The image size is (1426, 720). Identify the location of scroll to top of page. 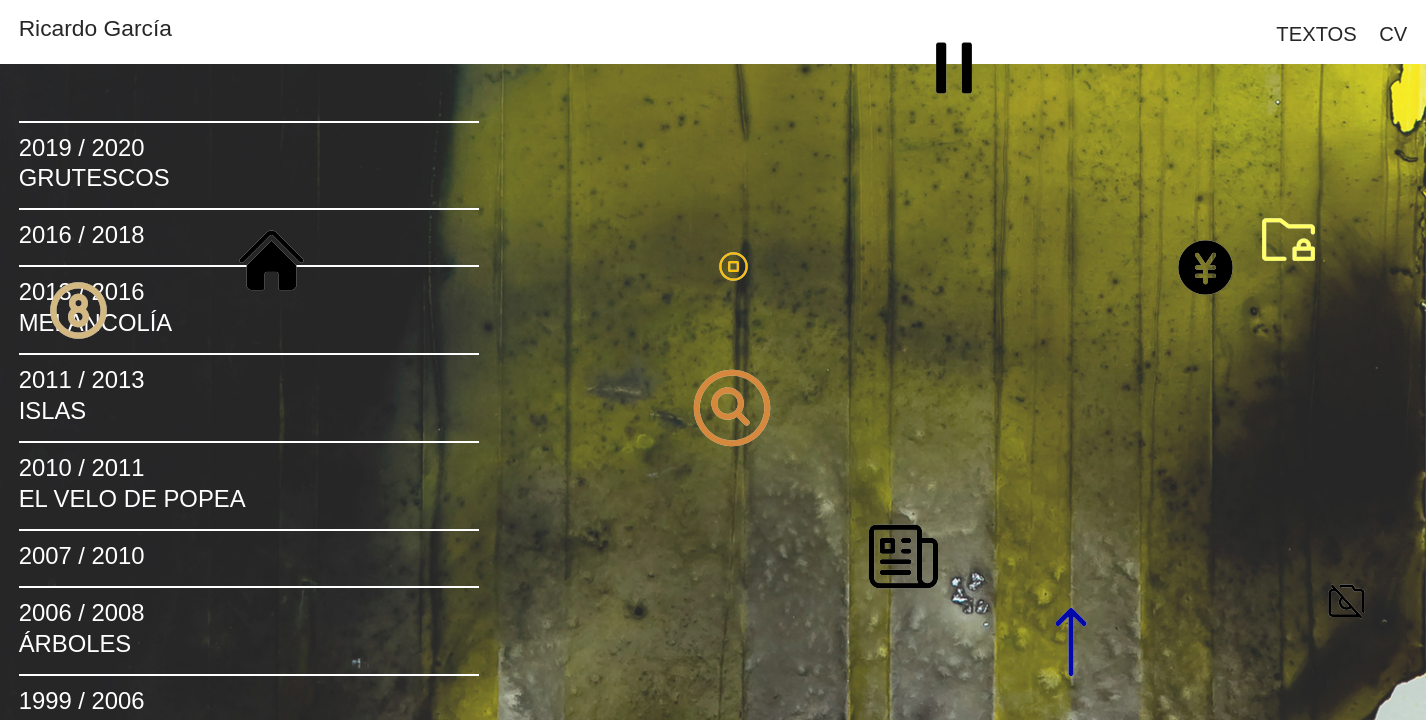
(1071, 642).